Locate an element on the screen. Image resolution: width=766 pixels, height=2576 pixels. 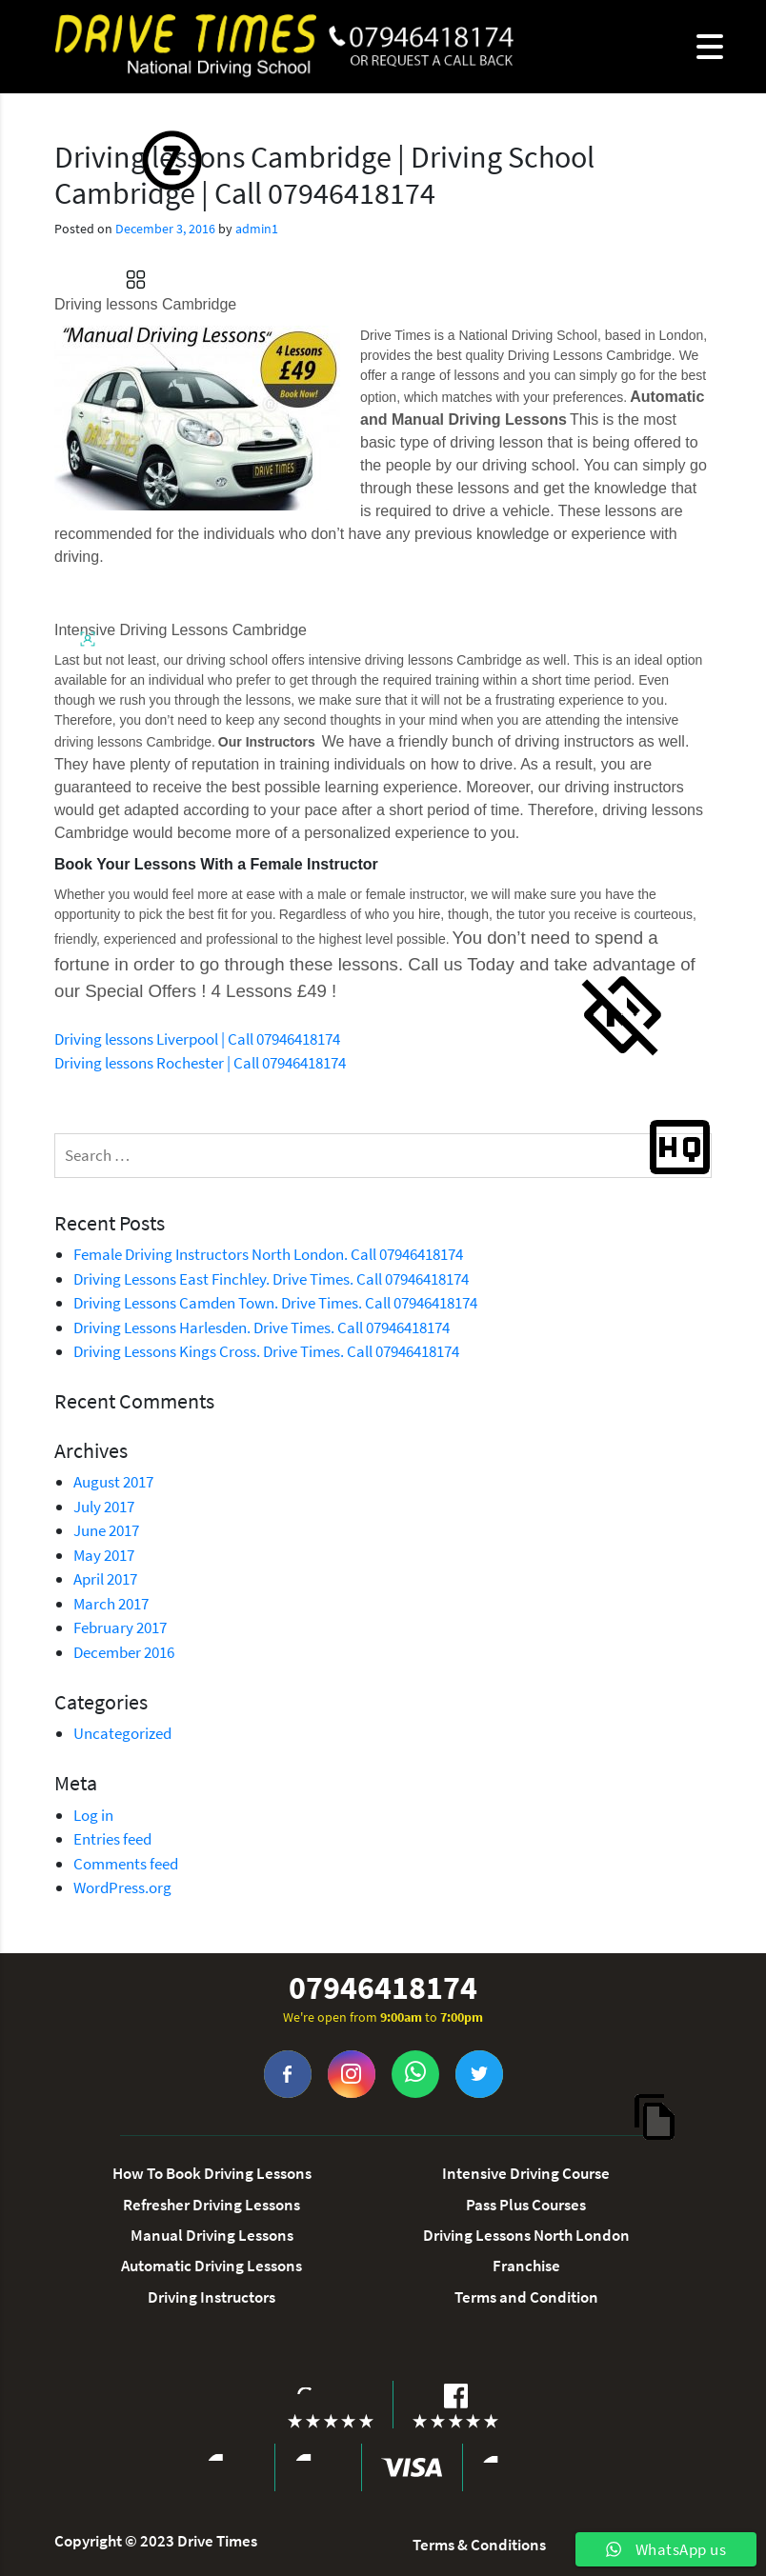
indicates high quality media or streaming option is located at coordinates (679, 1147).